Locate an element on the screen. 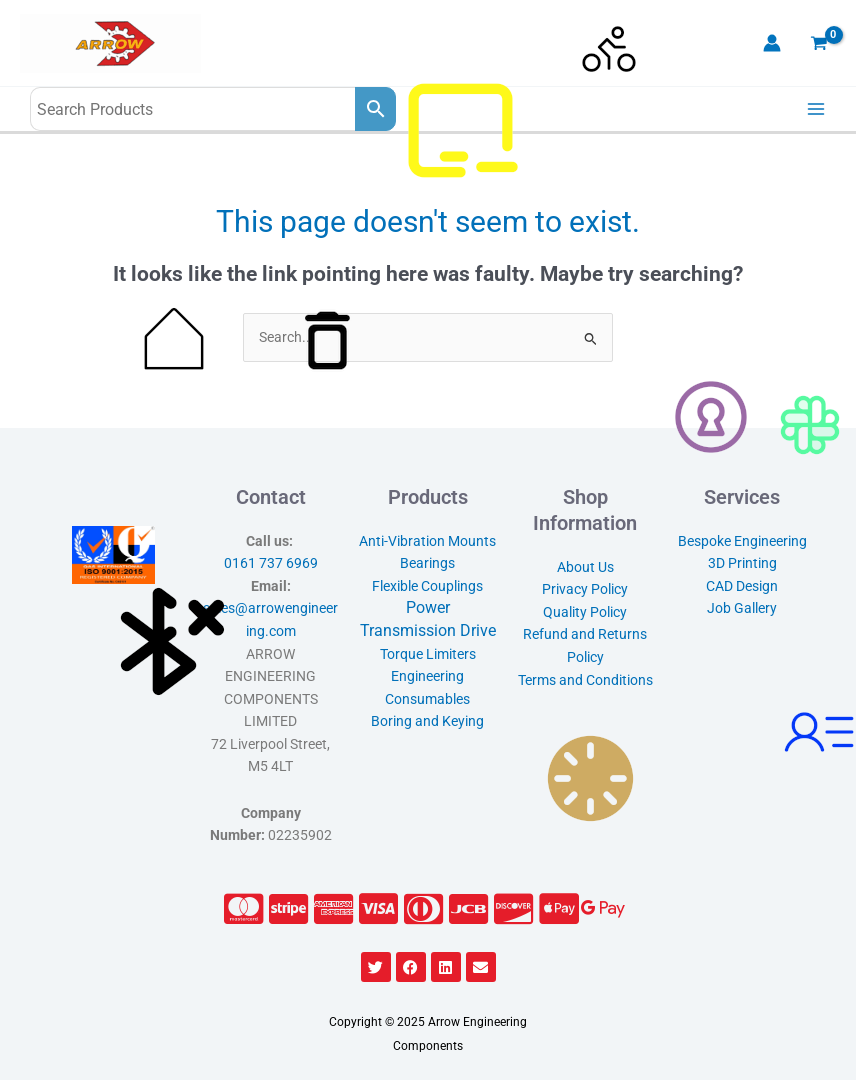  delete an item is located at coordinates (327, 340).